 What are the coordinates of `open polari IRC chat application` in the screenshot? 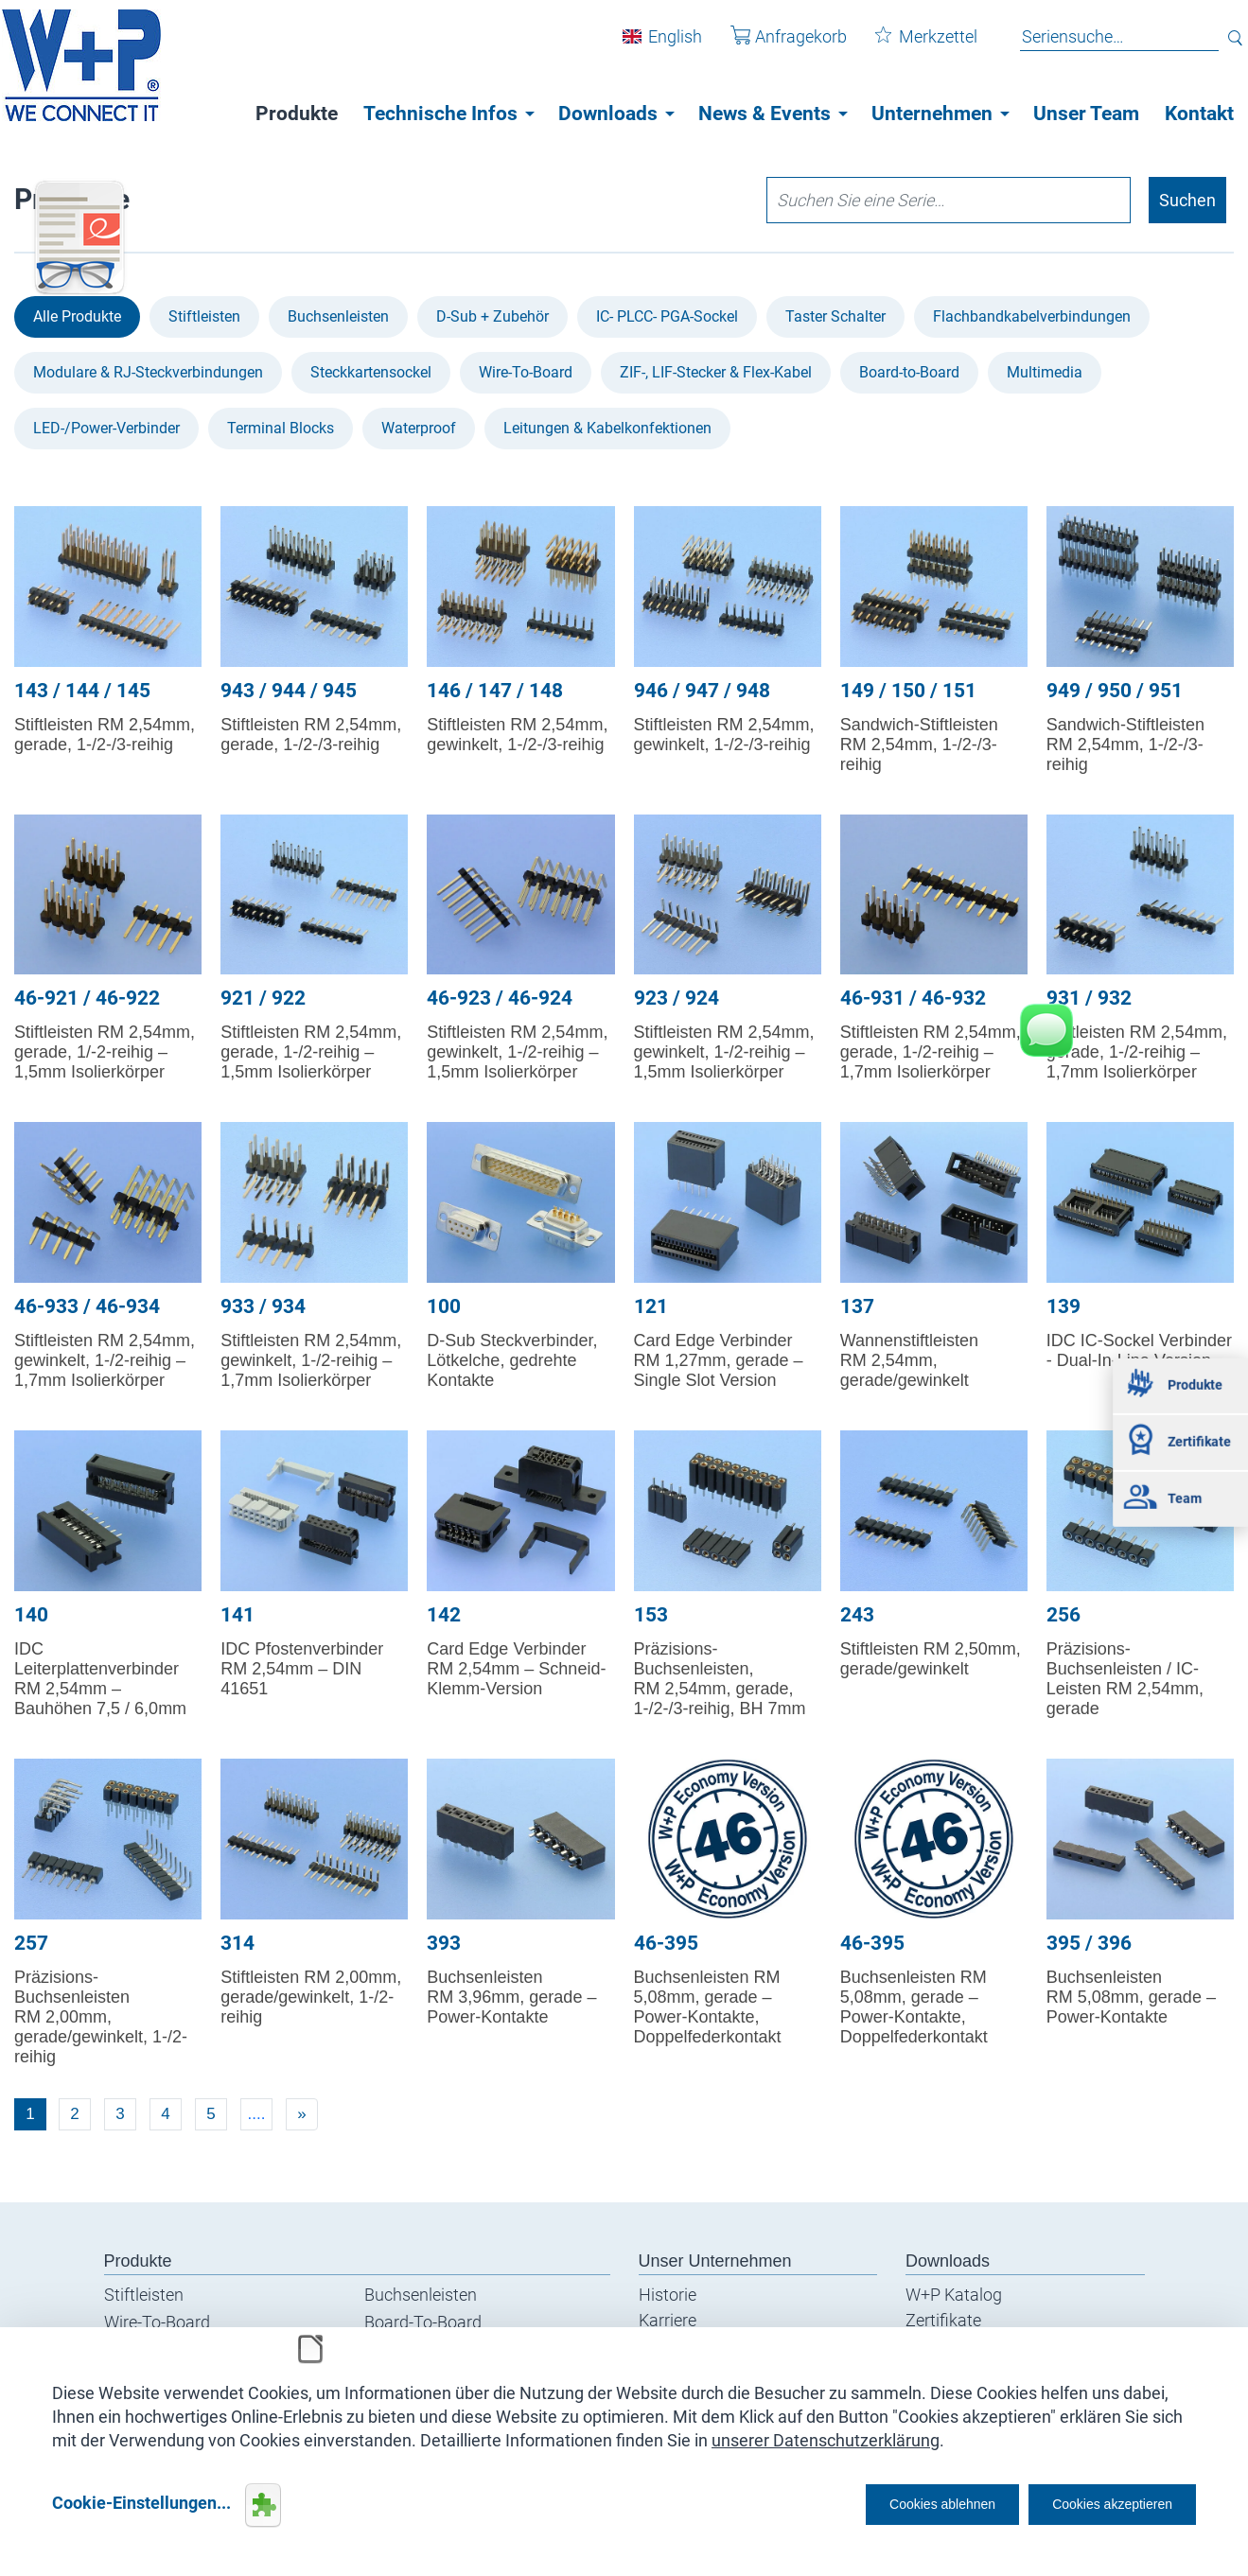 It's located at (1046, 1030).